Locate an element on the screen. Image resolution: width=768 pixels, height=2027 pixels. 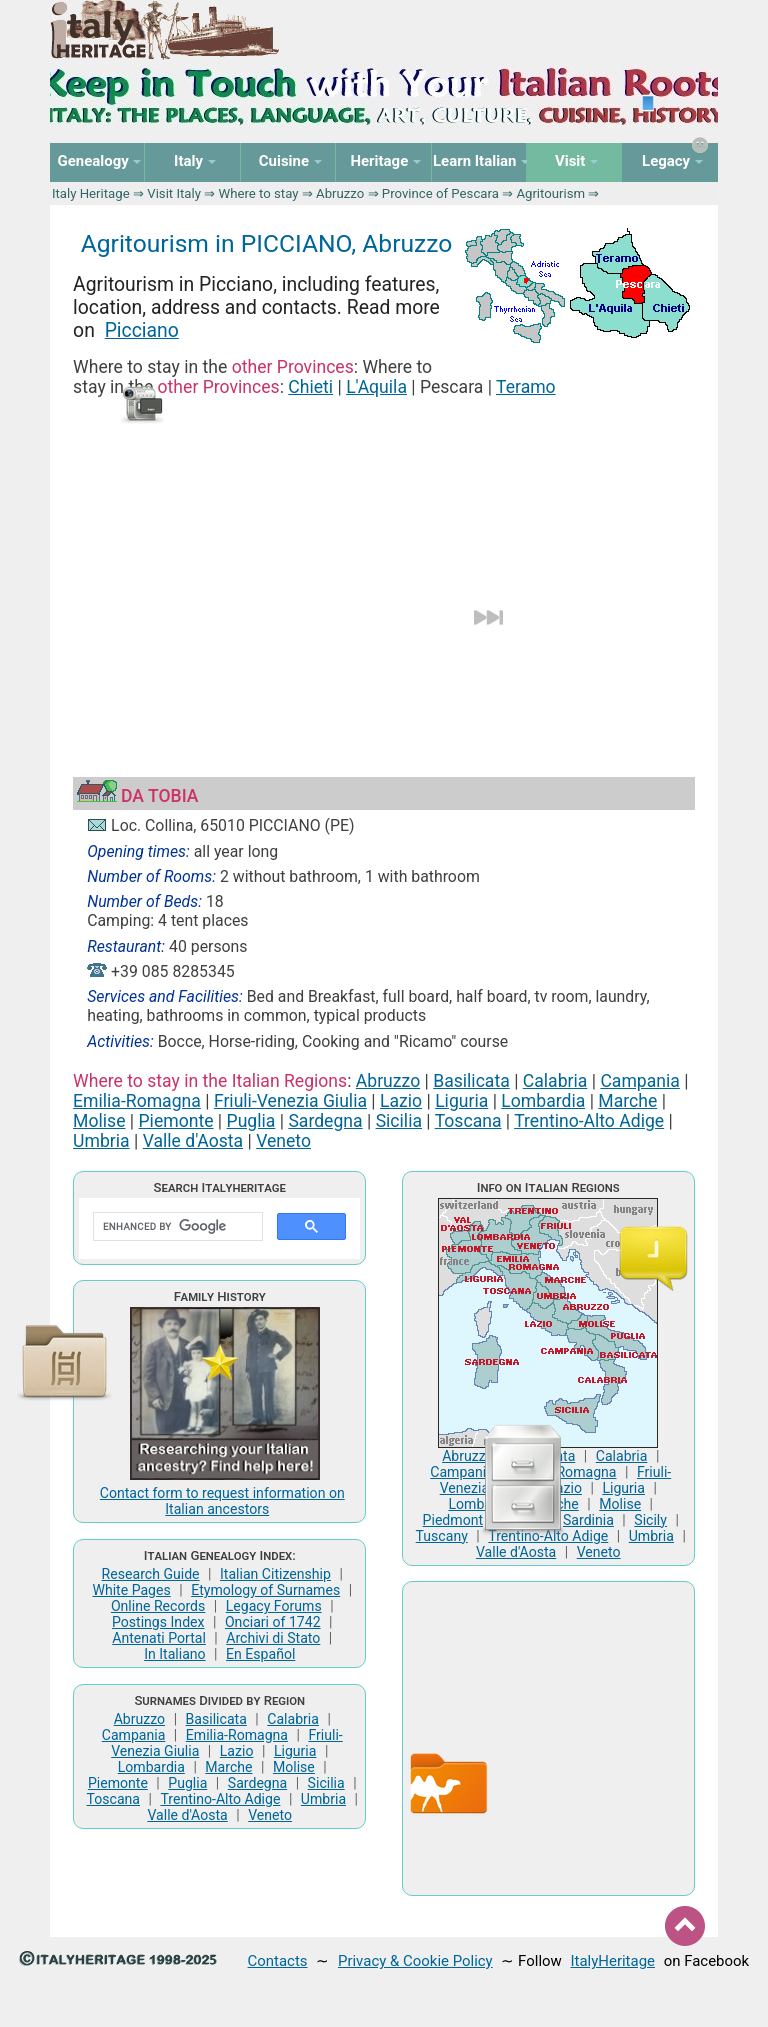
open the file manager application is located at coordinates (523, 1481).